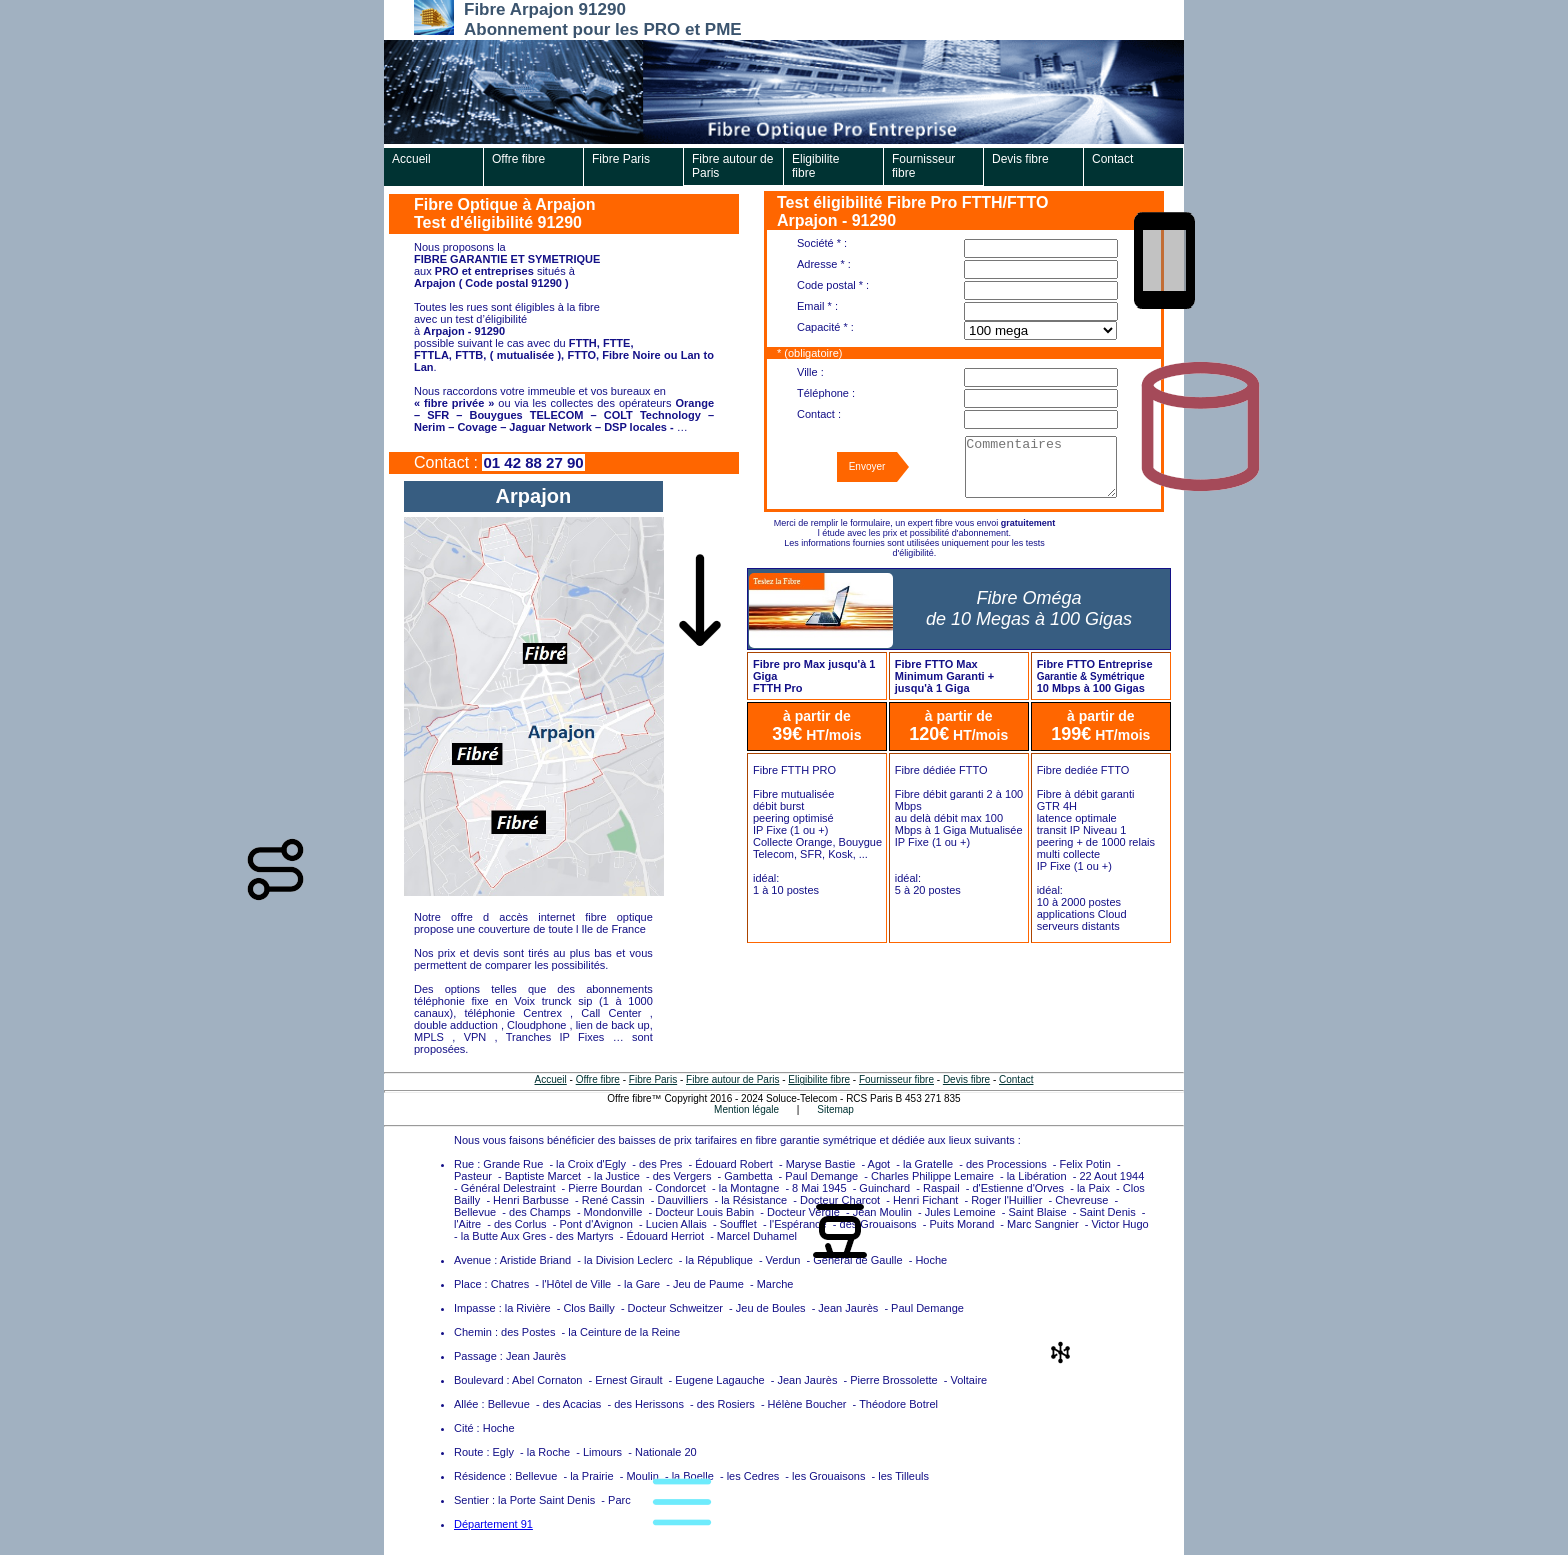  I want to click on move item down in a list, so click(700, 600).